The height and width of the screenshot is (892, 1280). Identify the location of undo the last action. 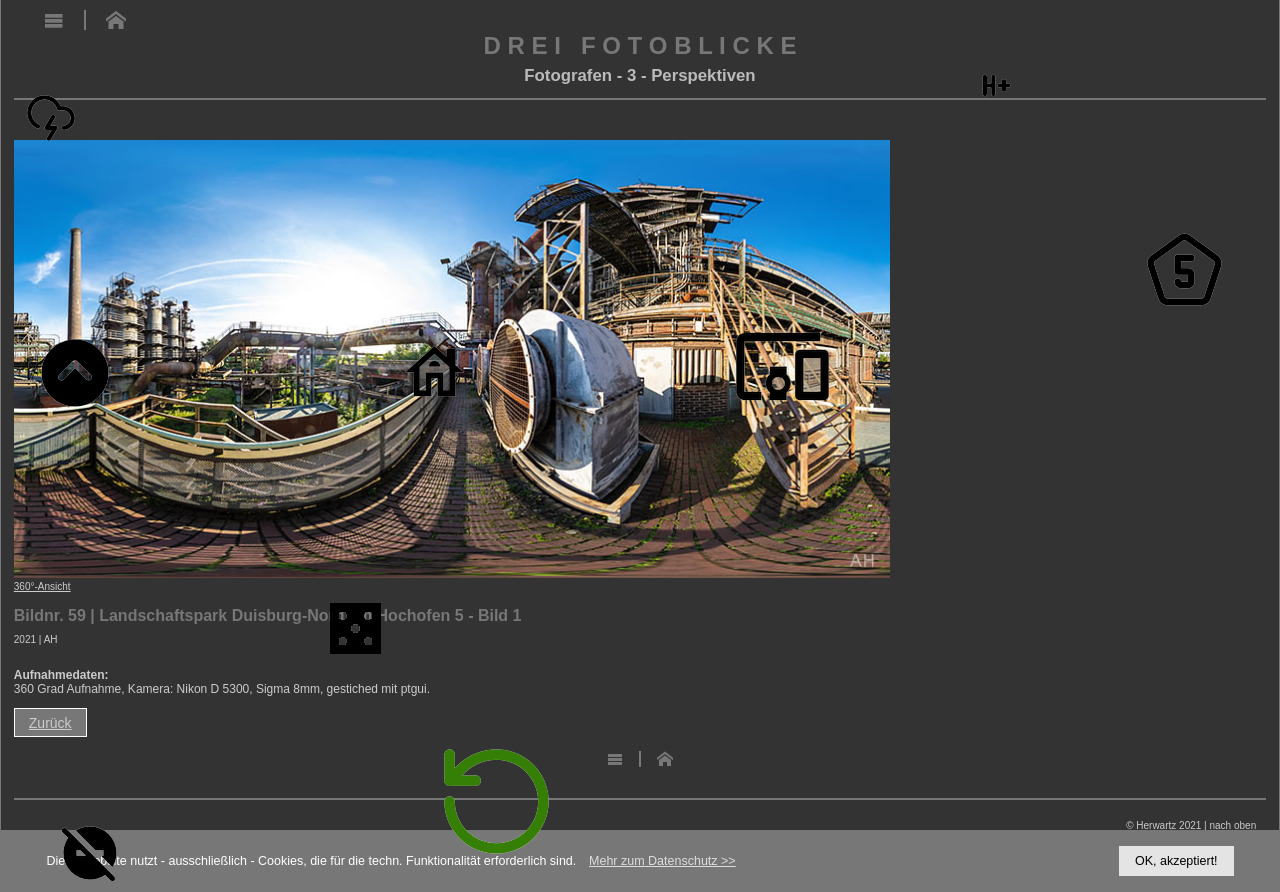
(496, 801).